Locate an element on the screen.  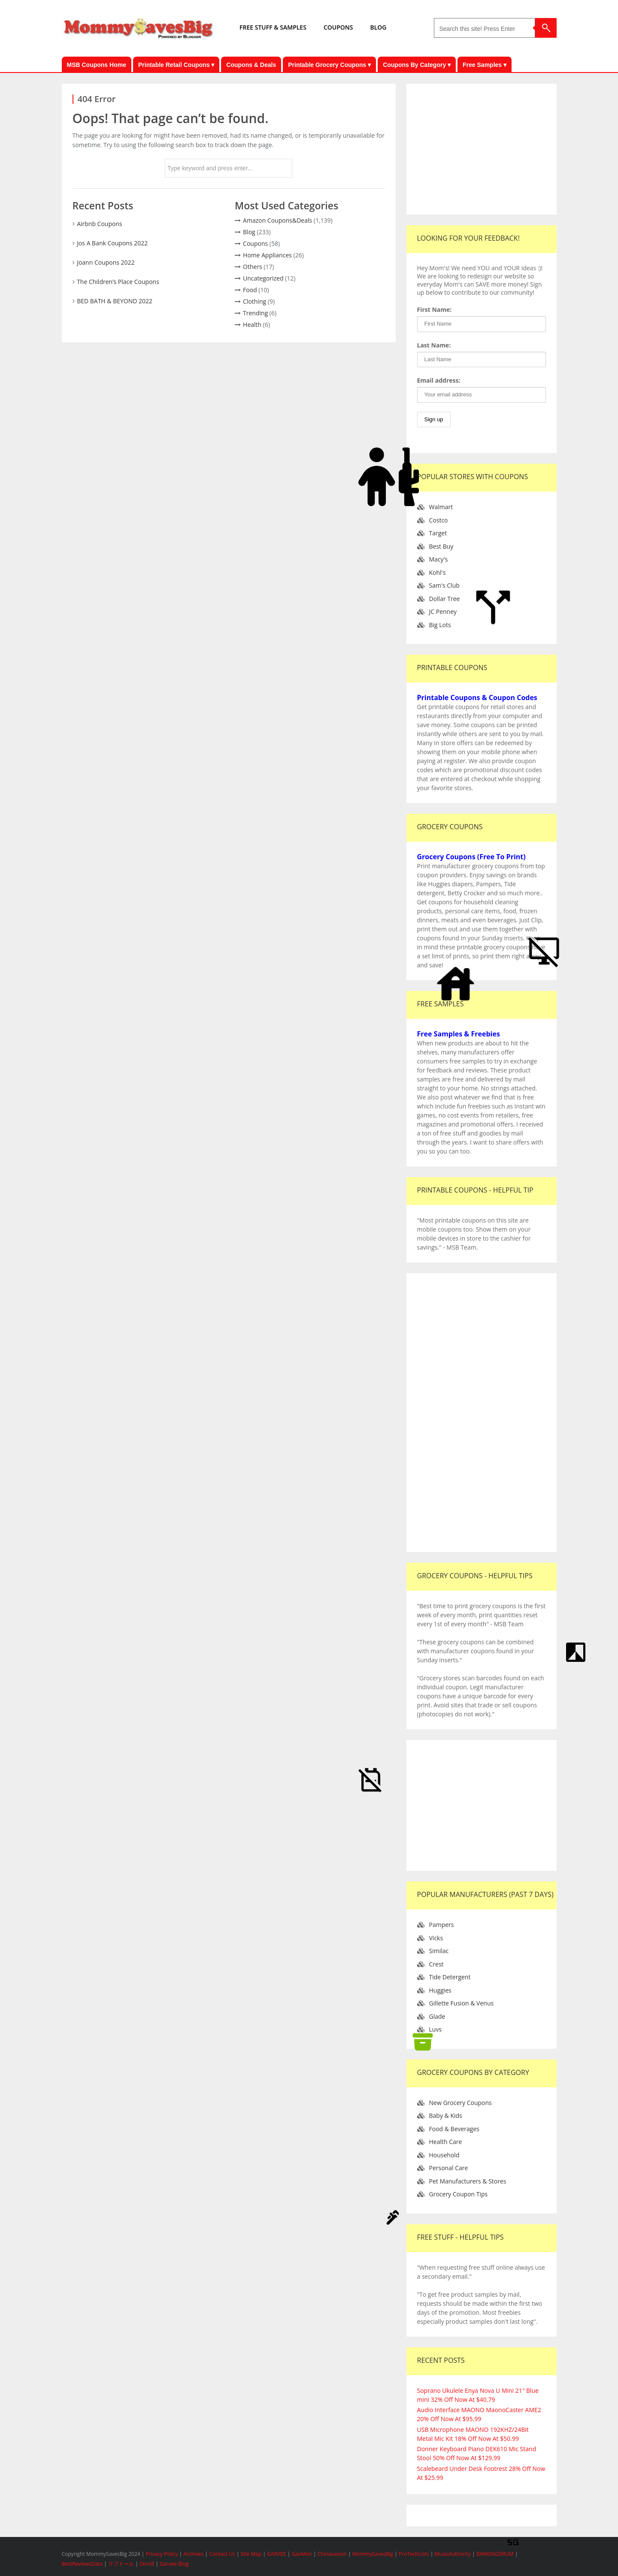
split or fork a call to multiple recipients is located at coordinates (493, 607).